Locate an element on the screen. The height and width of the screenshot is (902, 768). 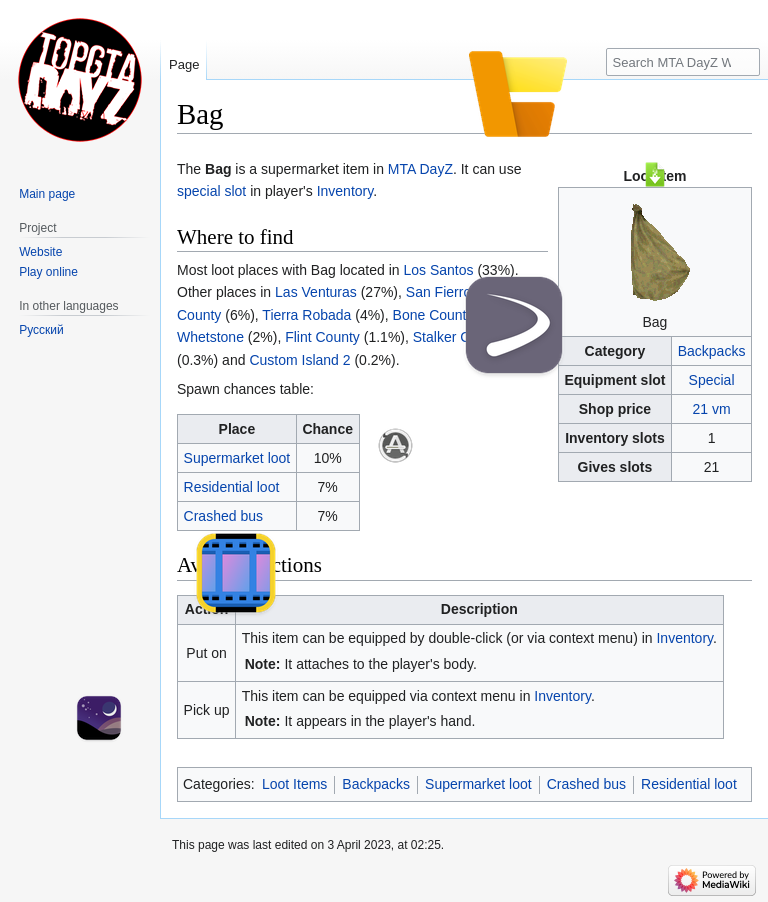
file download in progress is located at coordinates (655, 175).